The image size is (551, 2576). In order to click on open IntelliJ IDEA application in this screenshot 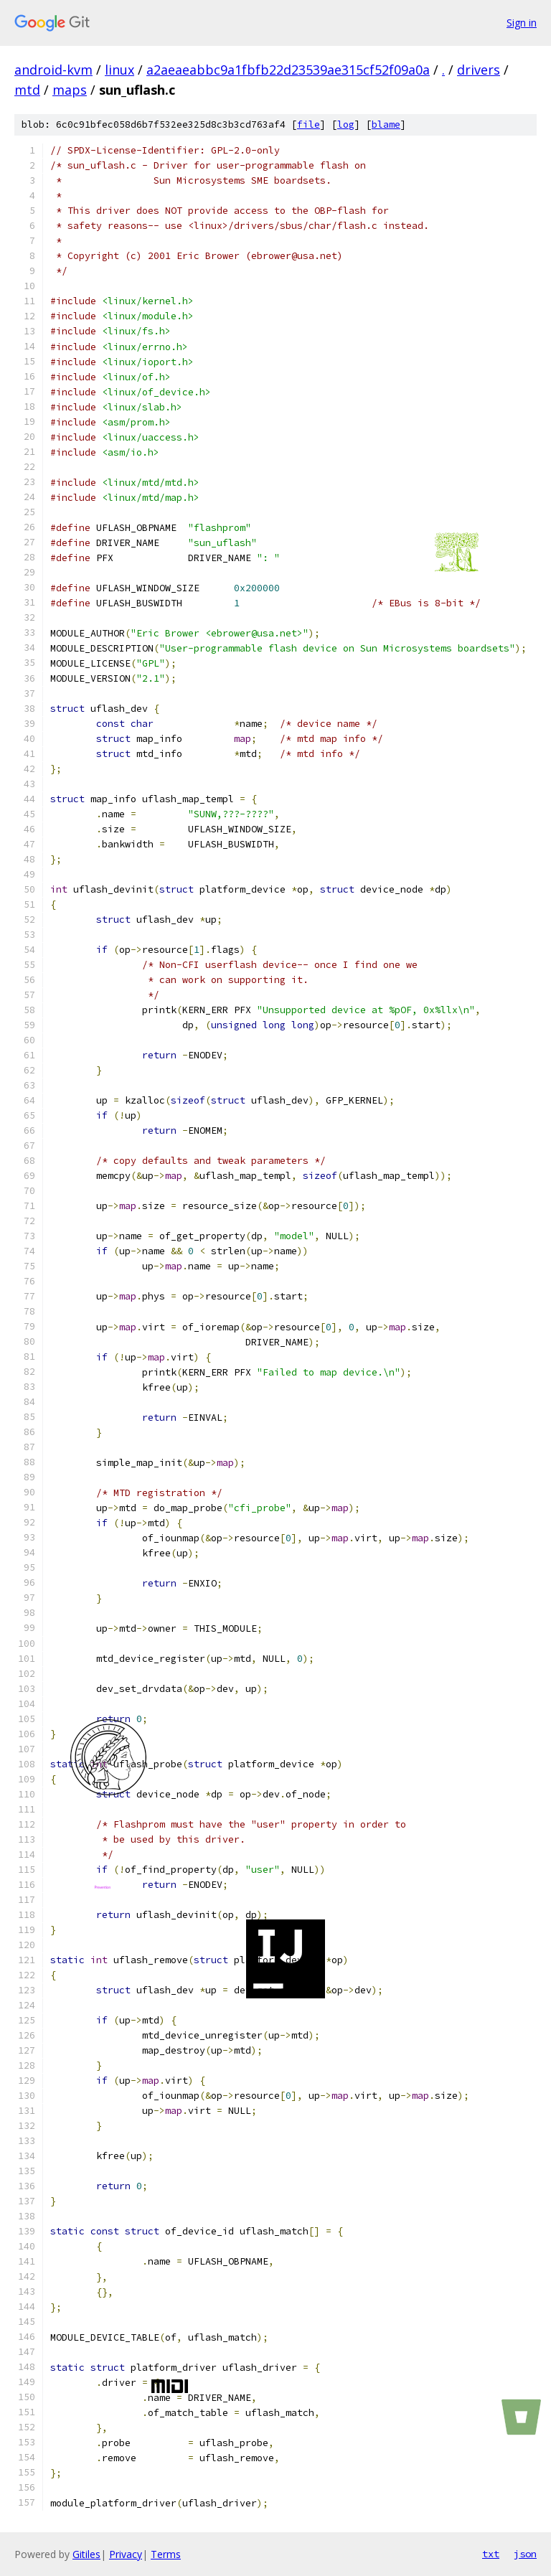, I will do `click(286, 1959)`.